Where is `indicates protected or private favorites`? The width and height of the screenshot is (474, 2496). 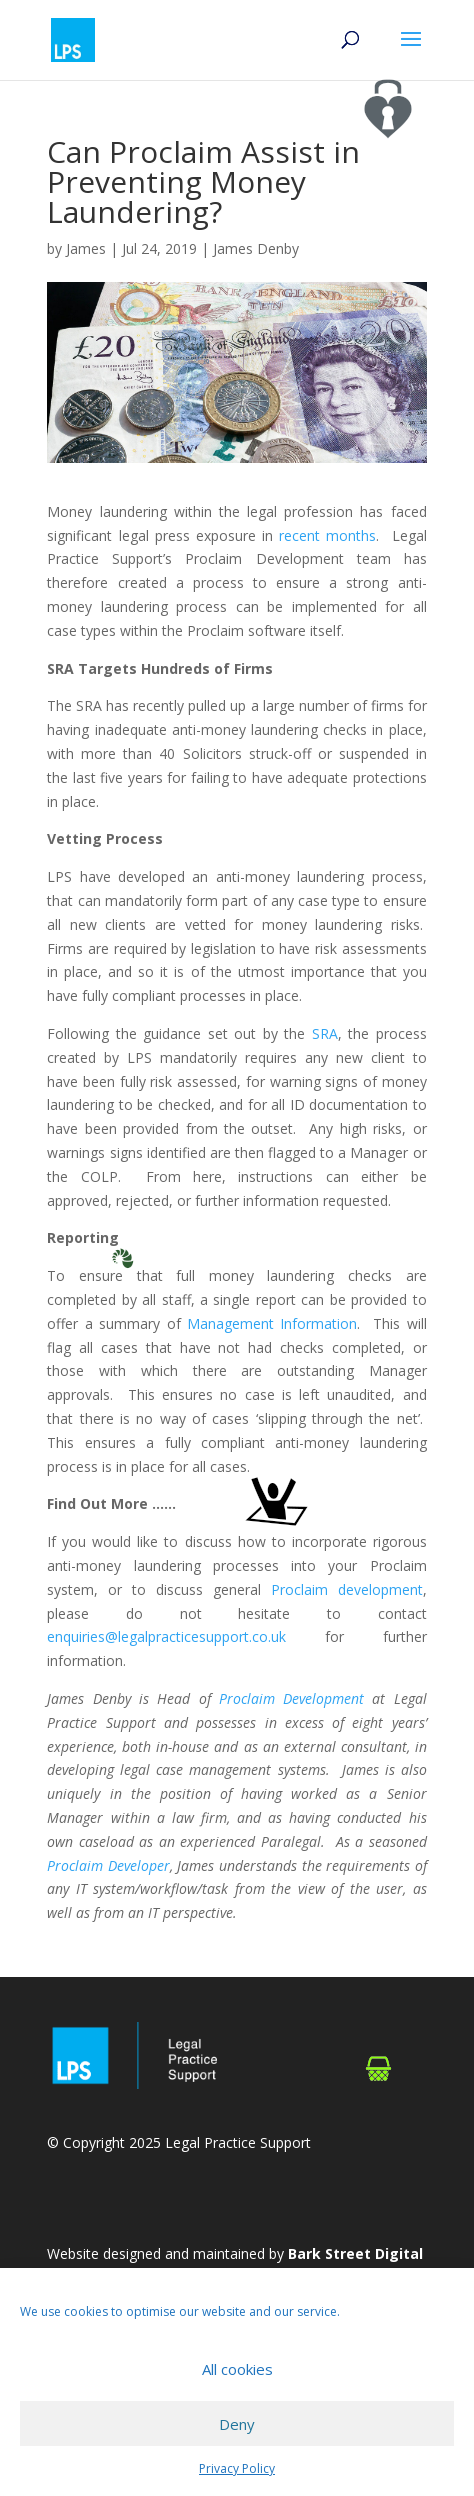
indicates protected or private favorites is located at coordinates (388, 109).